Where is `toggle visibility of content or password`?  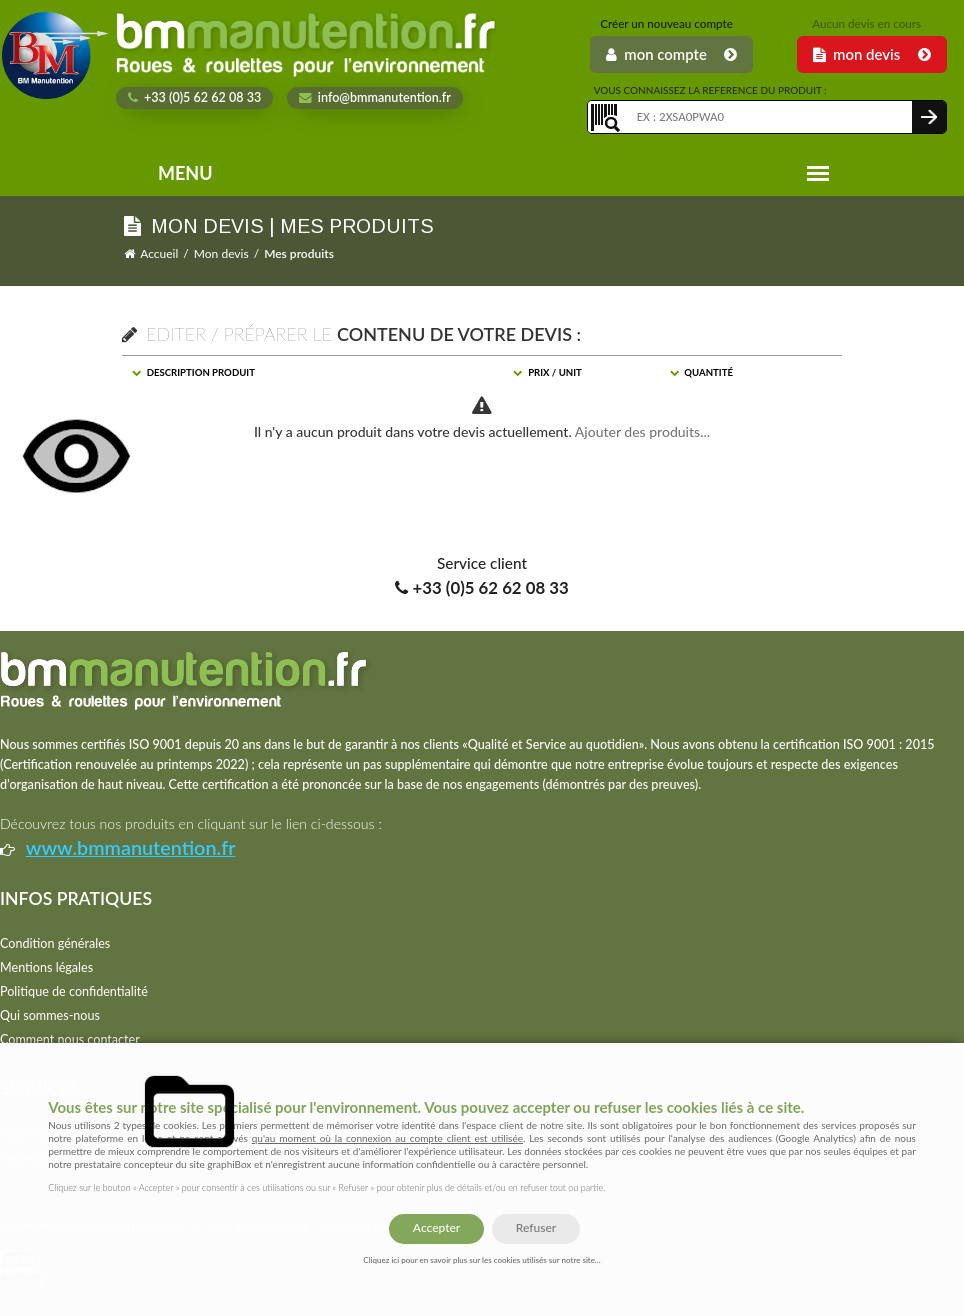
toggle visibility of content or password is located at coordinates (76, 458).